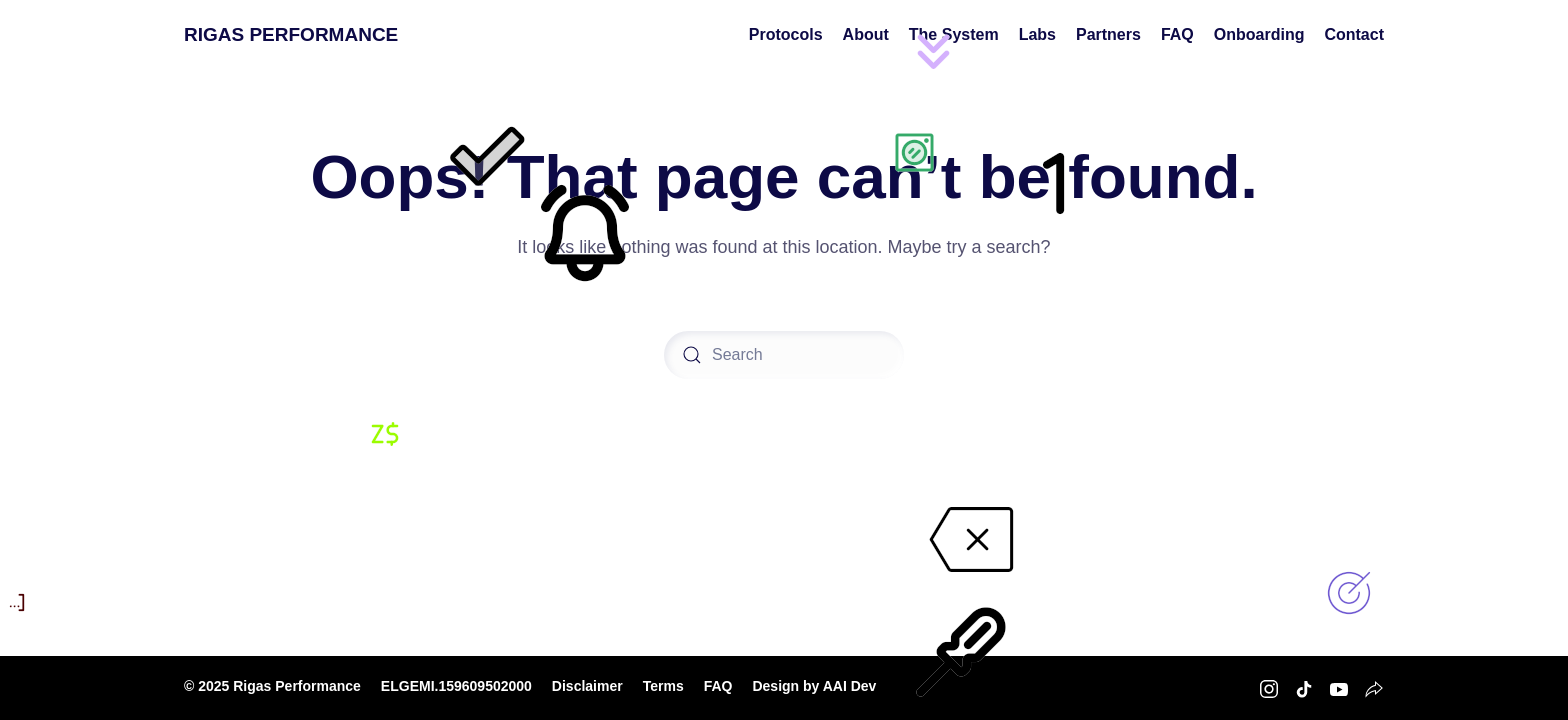 The image size is (1568, 720). What do you see at coordinates (1349, 593) in the screenshot?
I see `set a goal or target` at bounding box center [1349, 593].